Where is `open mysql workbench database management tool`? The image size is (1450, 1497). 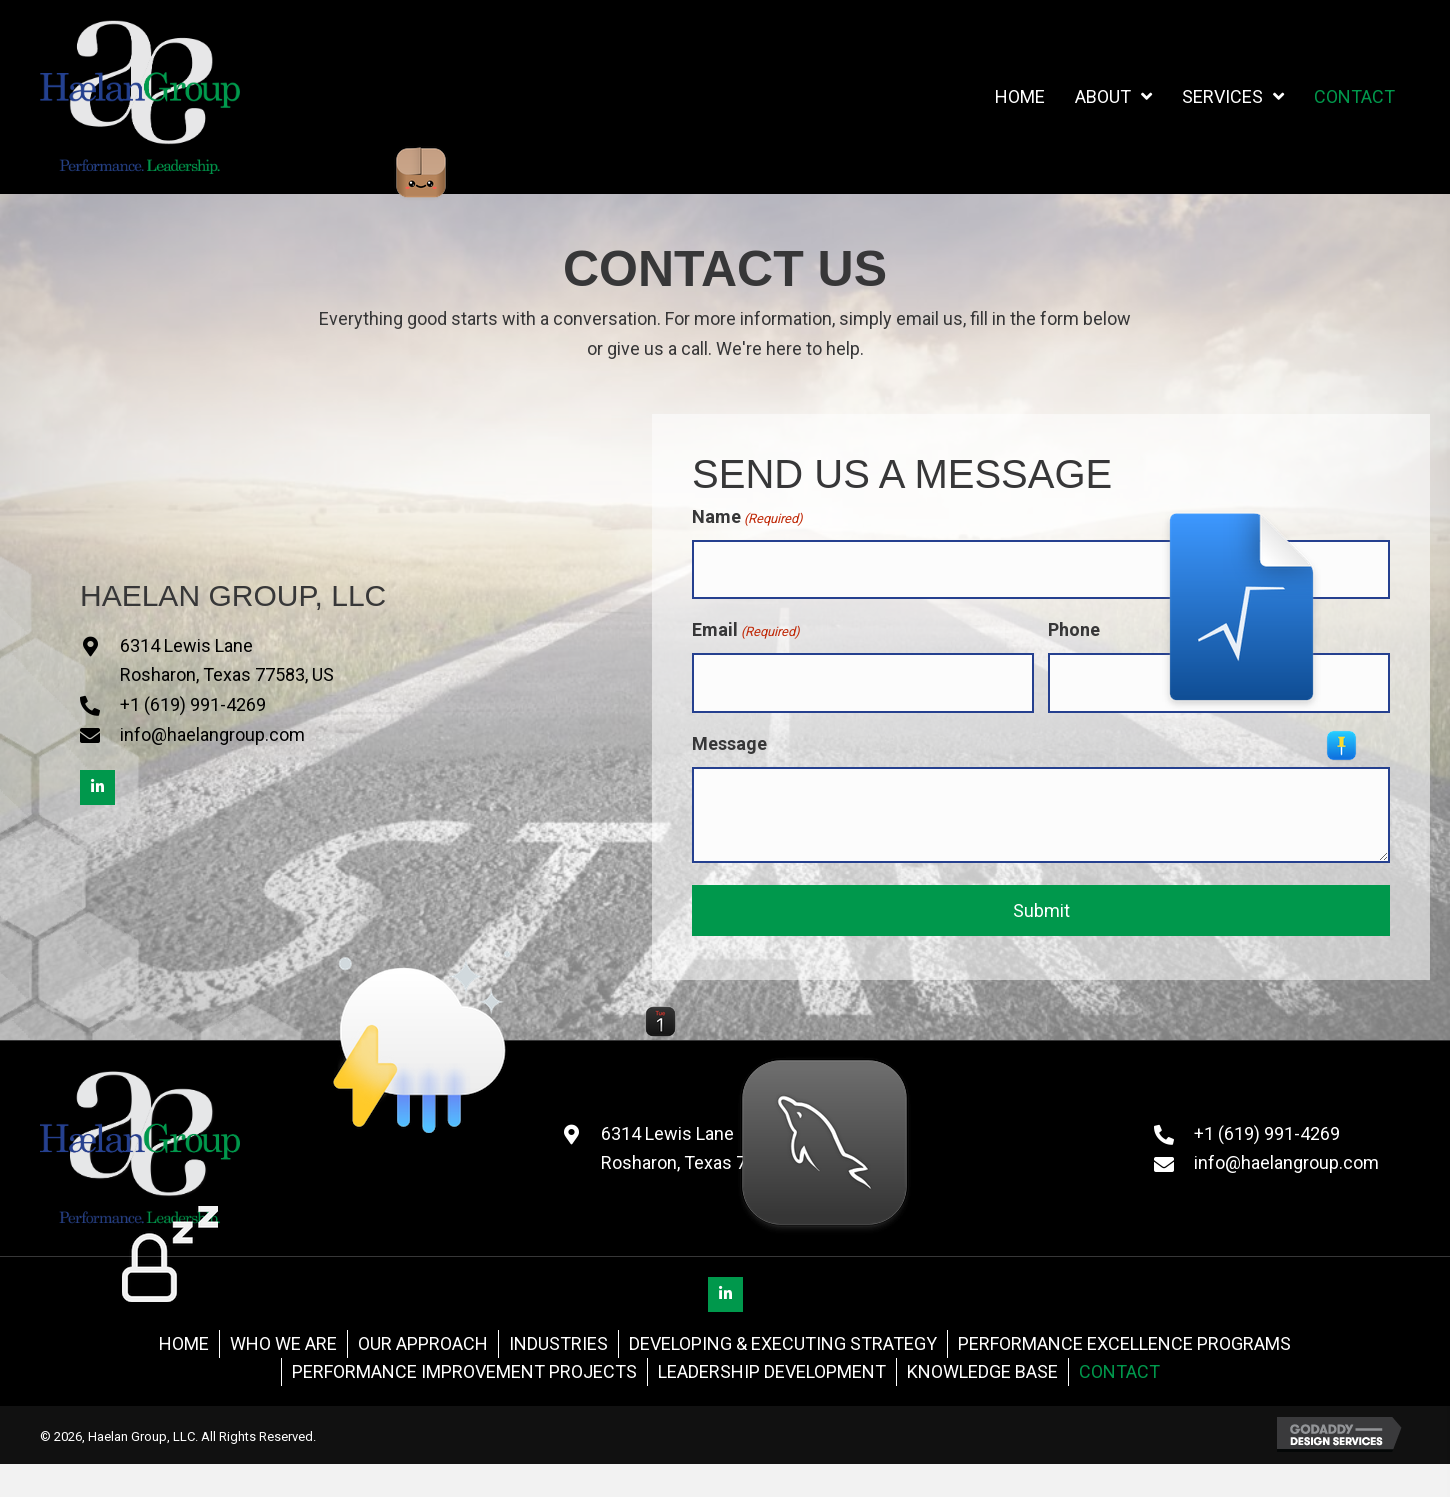
open mysql workbench database management tool is located at coordinates (824, 1142).